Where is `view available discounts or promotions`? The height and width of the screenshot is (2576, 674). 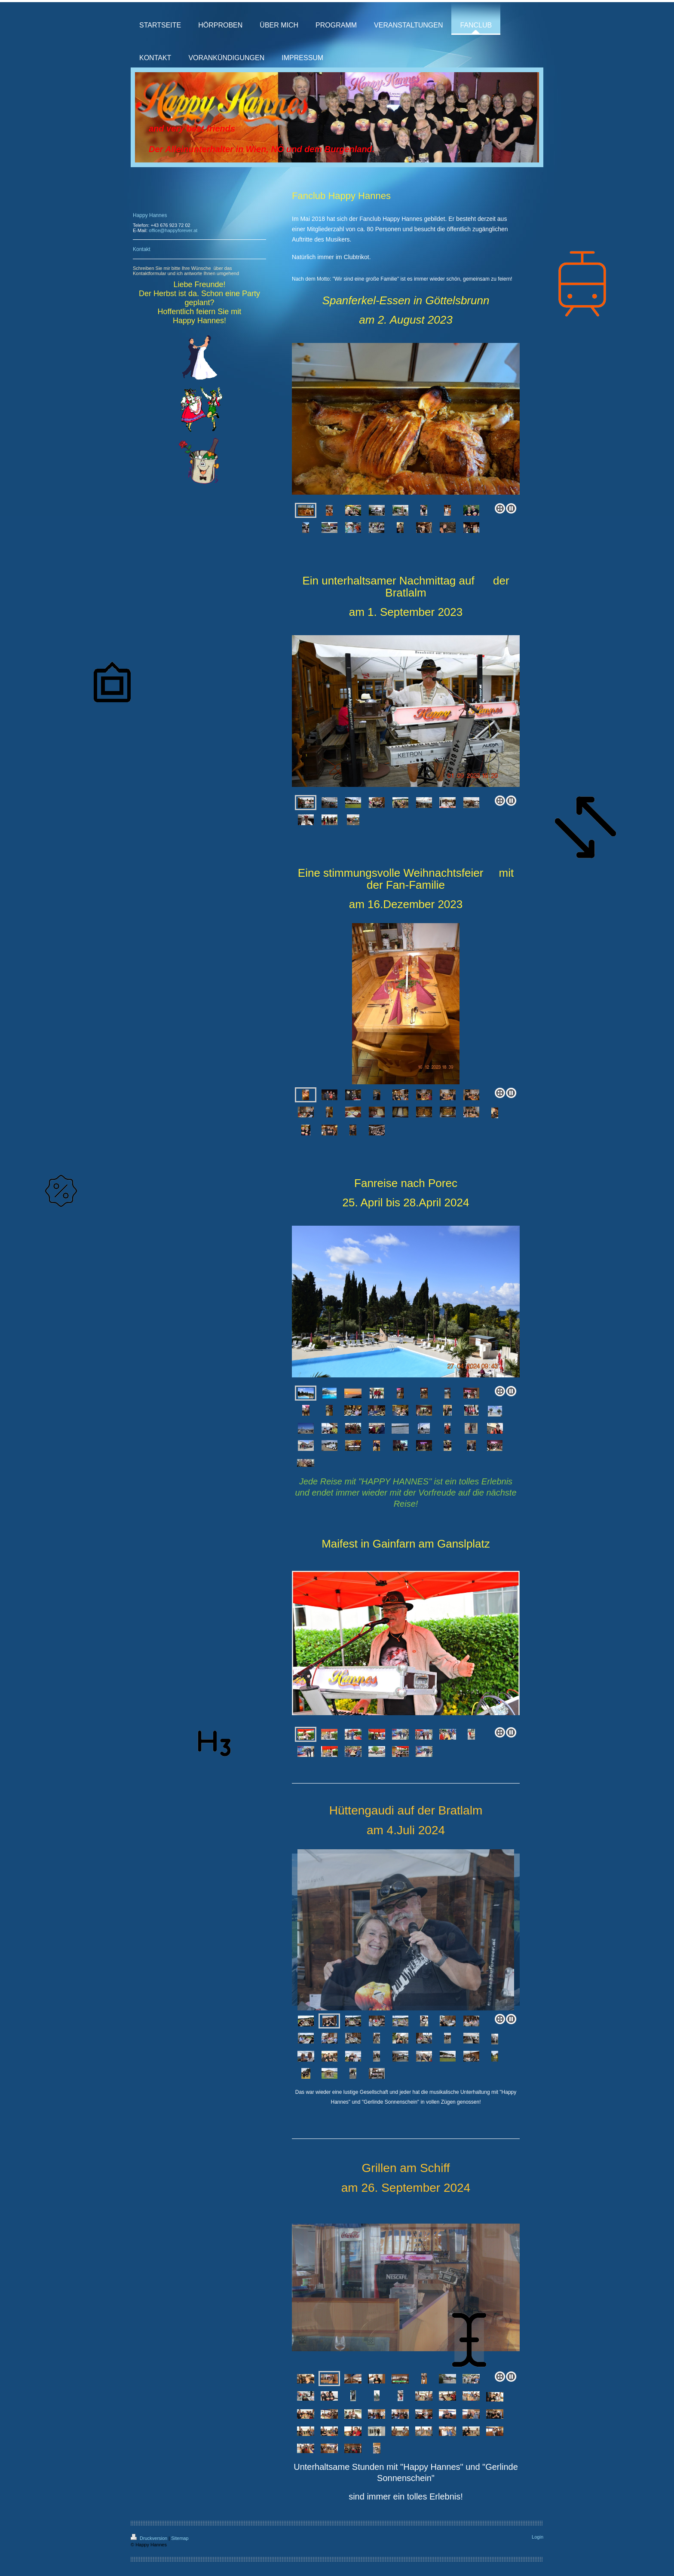
view available discounts or promotions is located at coordinates (61, 1191).